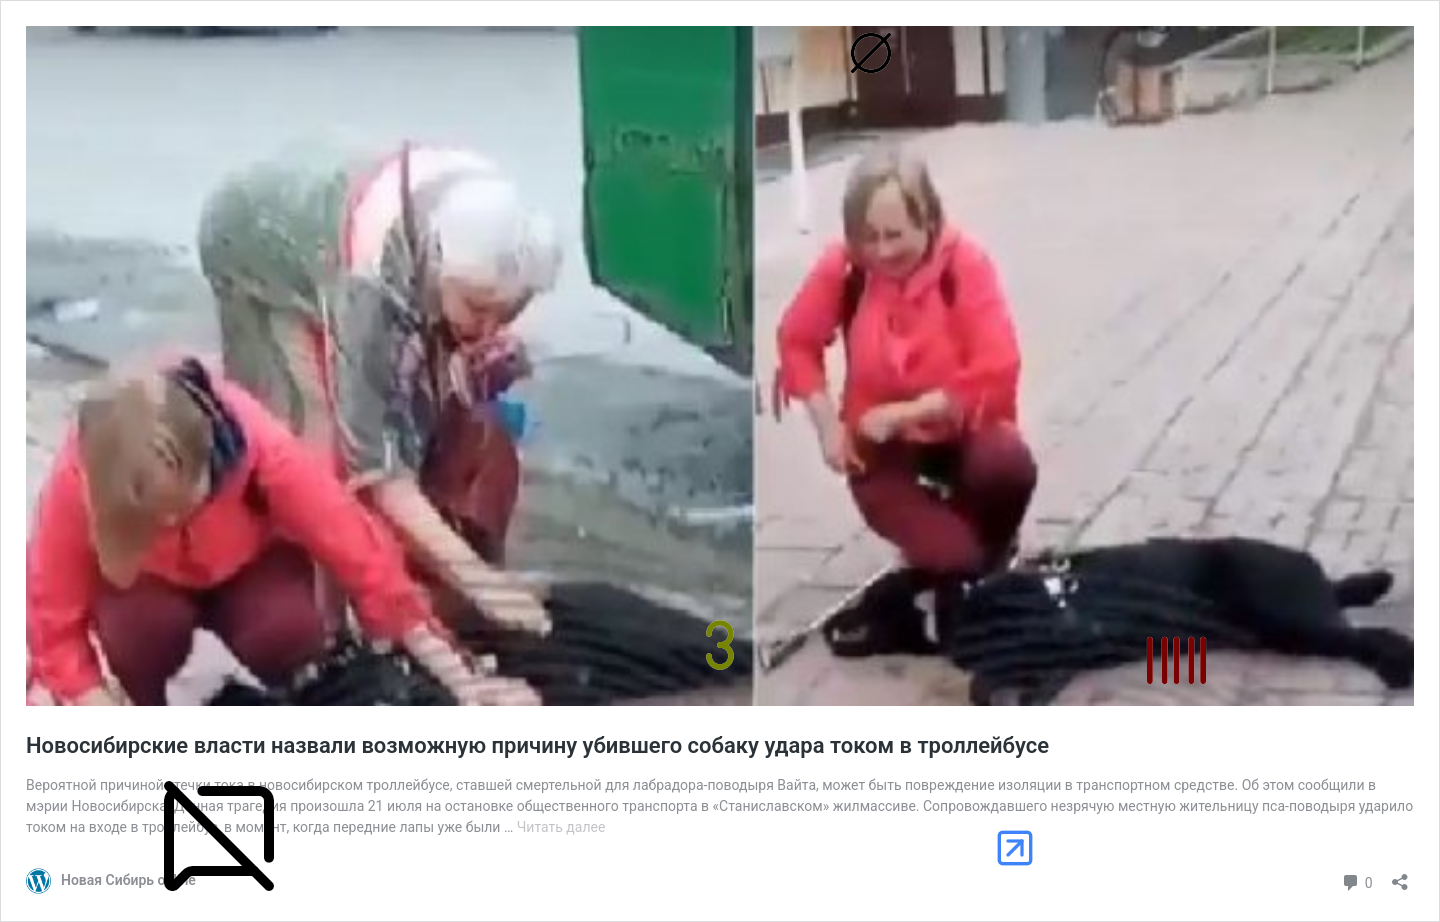 The height and width of the screenshot is (922, 1440). I want to click on indicates step 3 in a multi-step process, so click(720, 645).